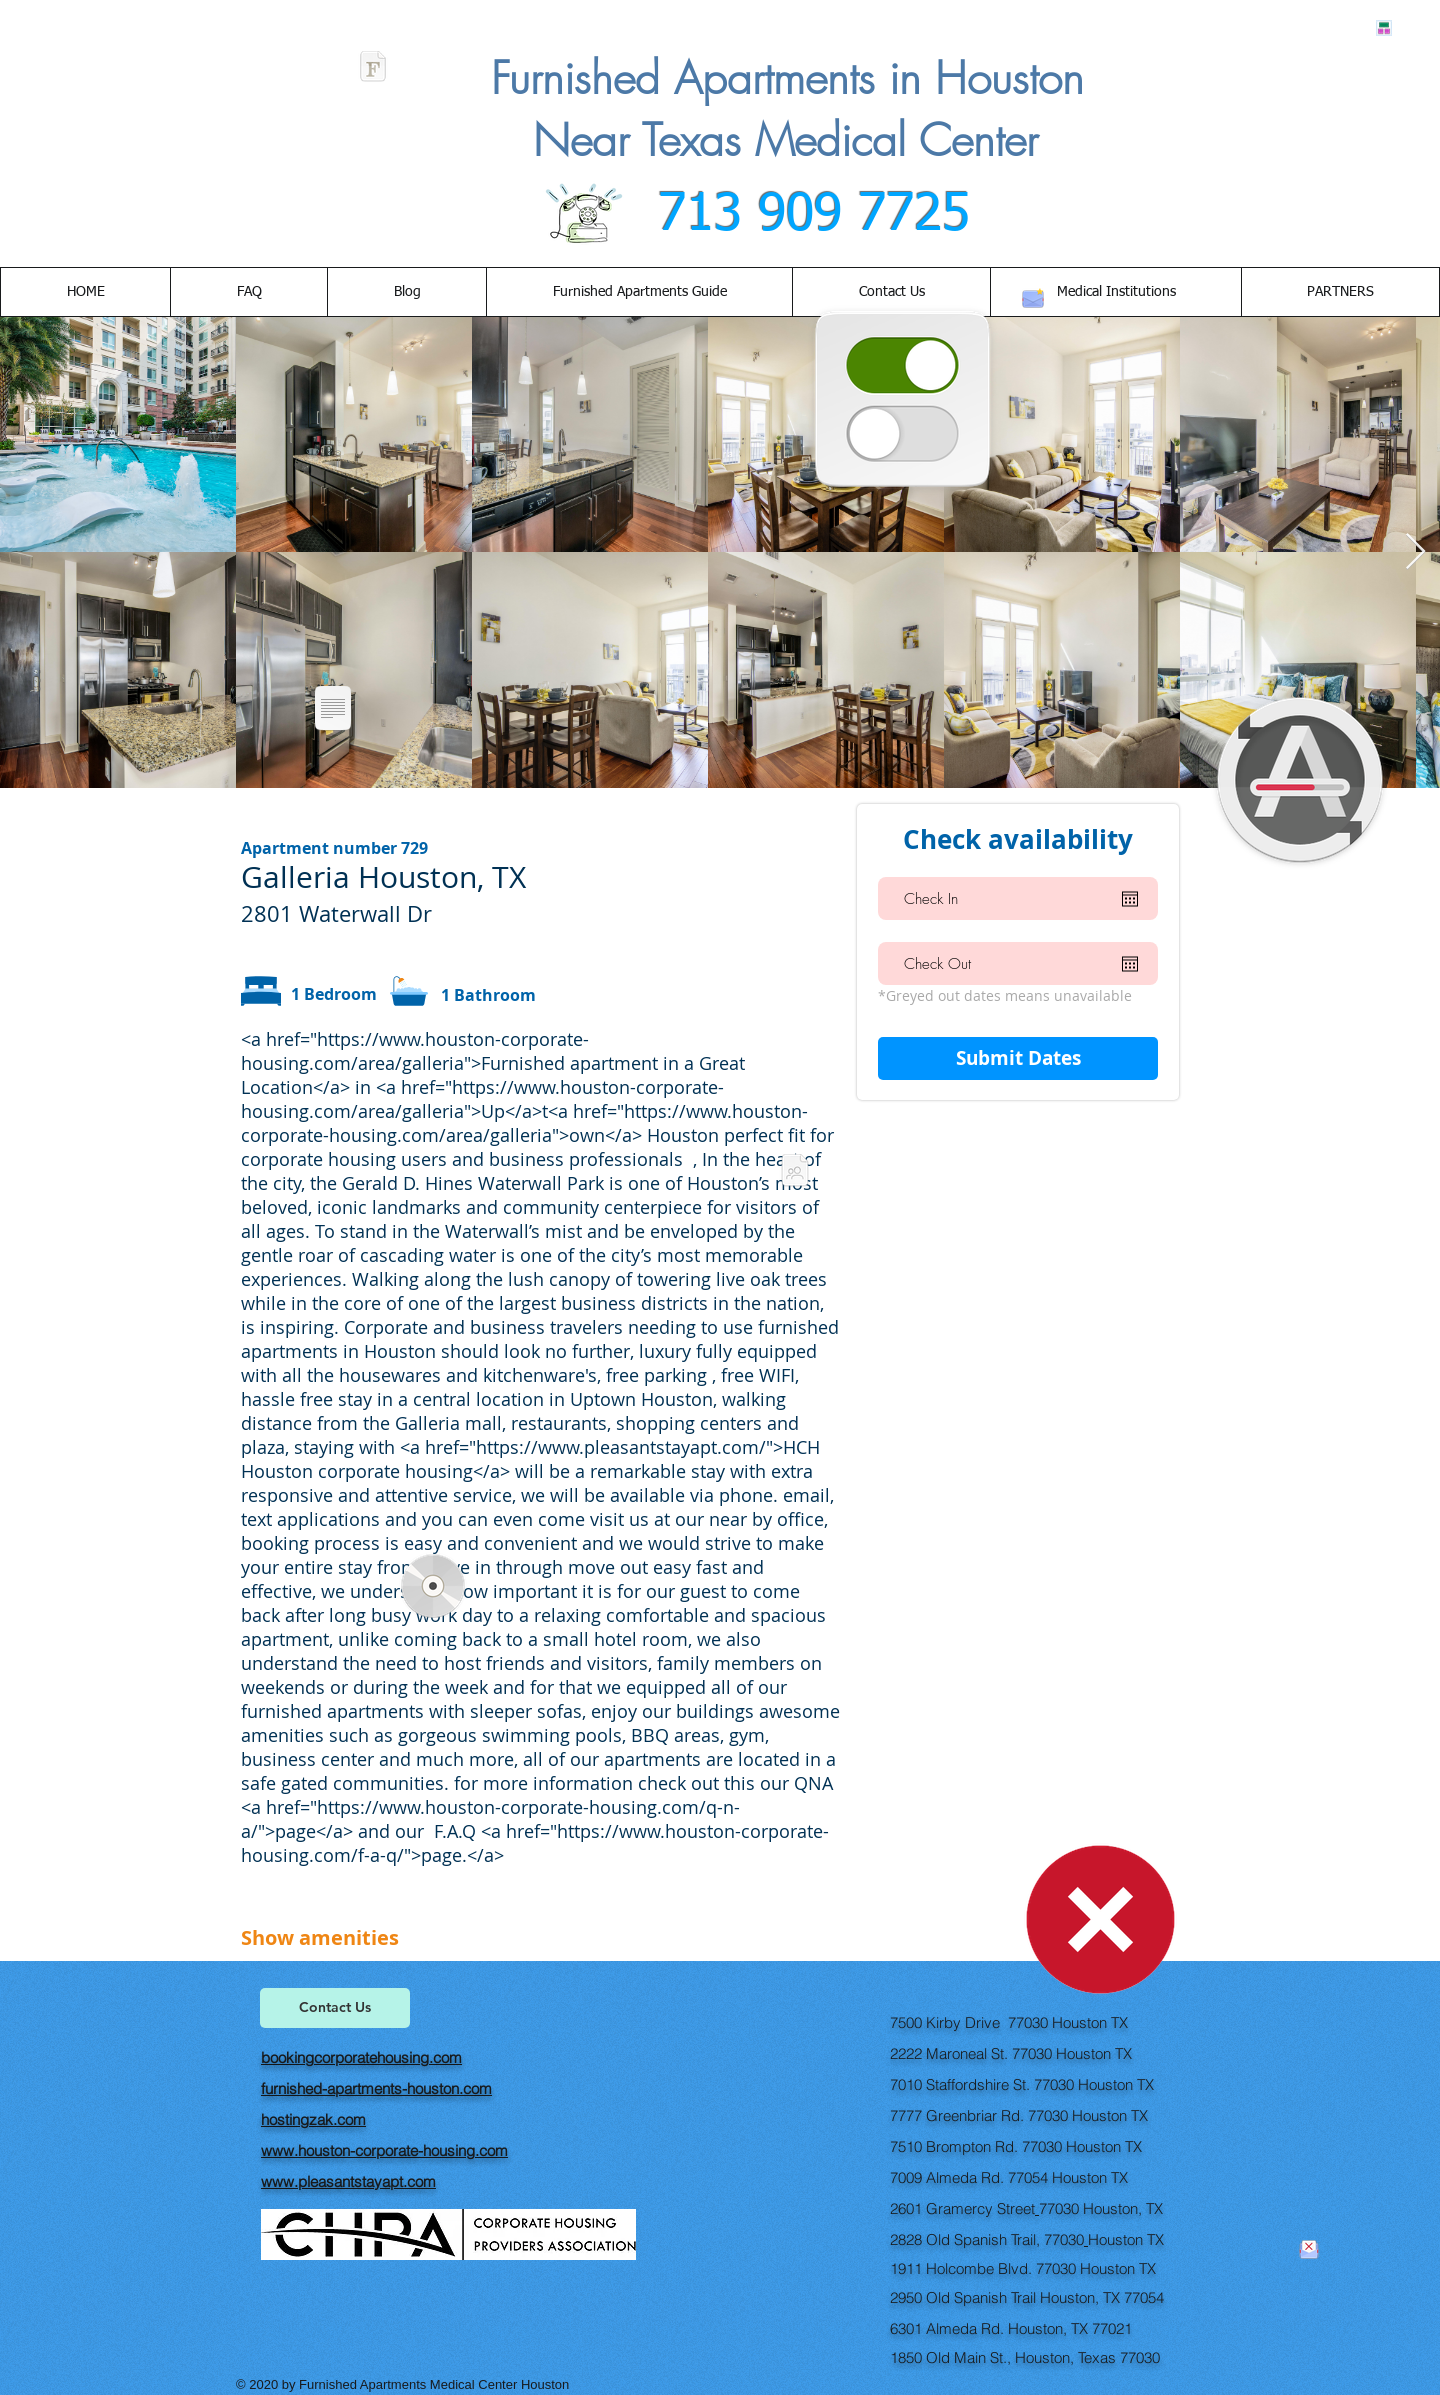  What do you see at coordinates (373, 66) in the screenshot?
I see `a fortran source code file` at bounding box center [373, 66].